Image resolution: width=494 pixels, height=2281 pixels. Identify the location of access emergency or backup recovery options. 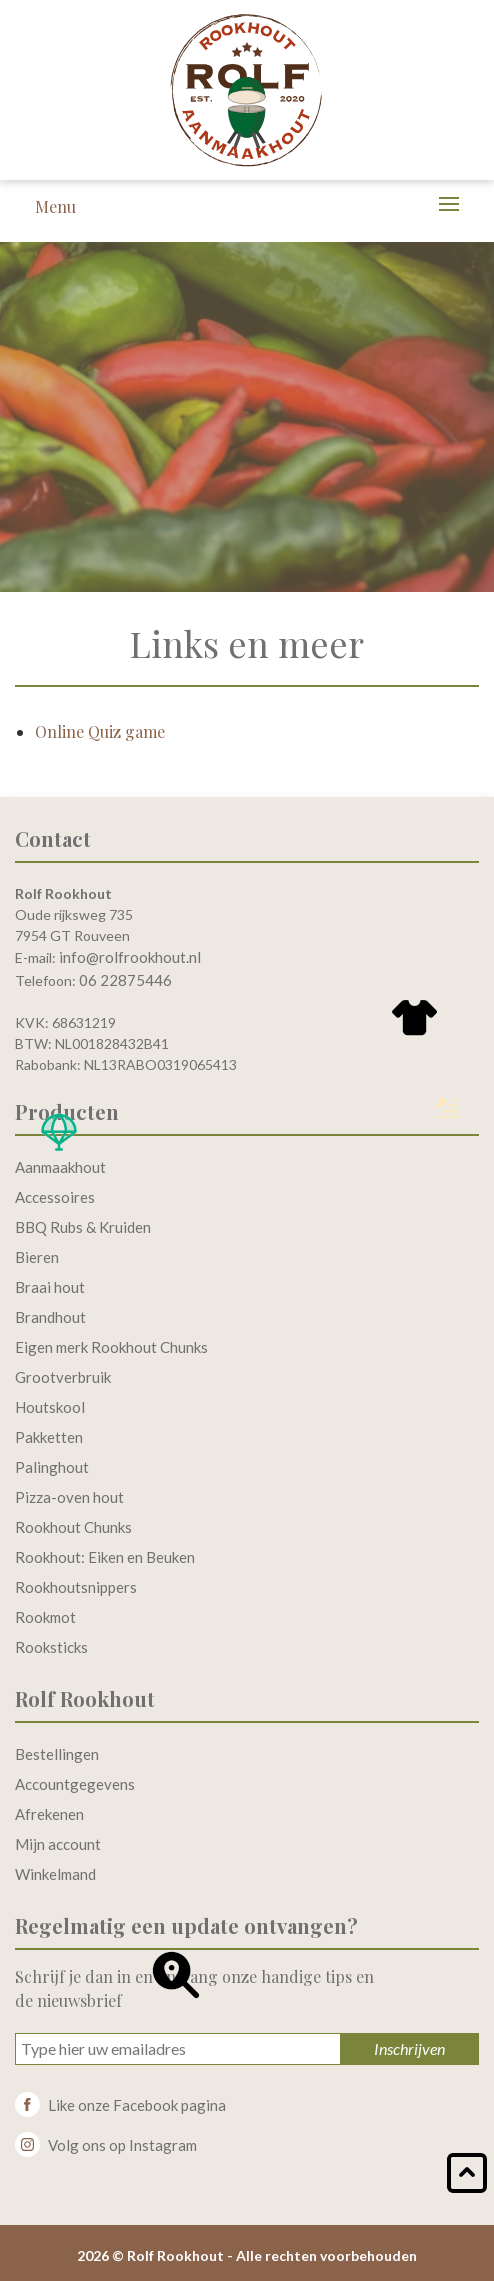
(59, 1133).